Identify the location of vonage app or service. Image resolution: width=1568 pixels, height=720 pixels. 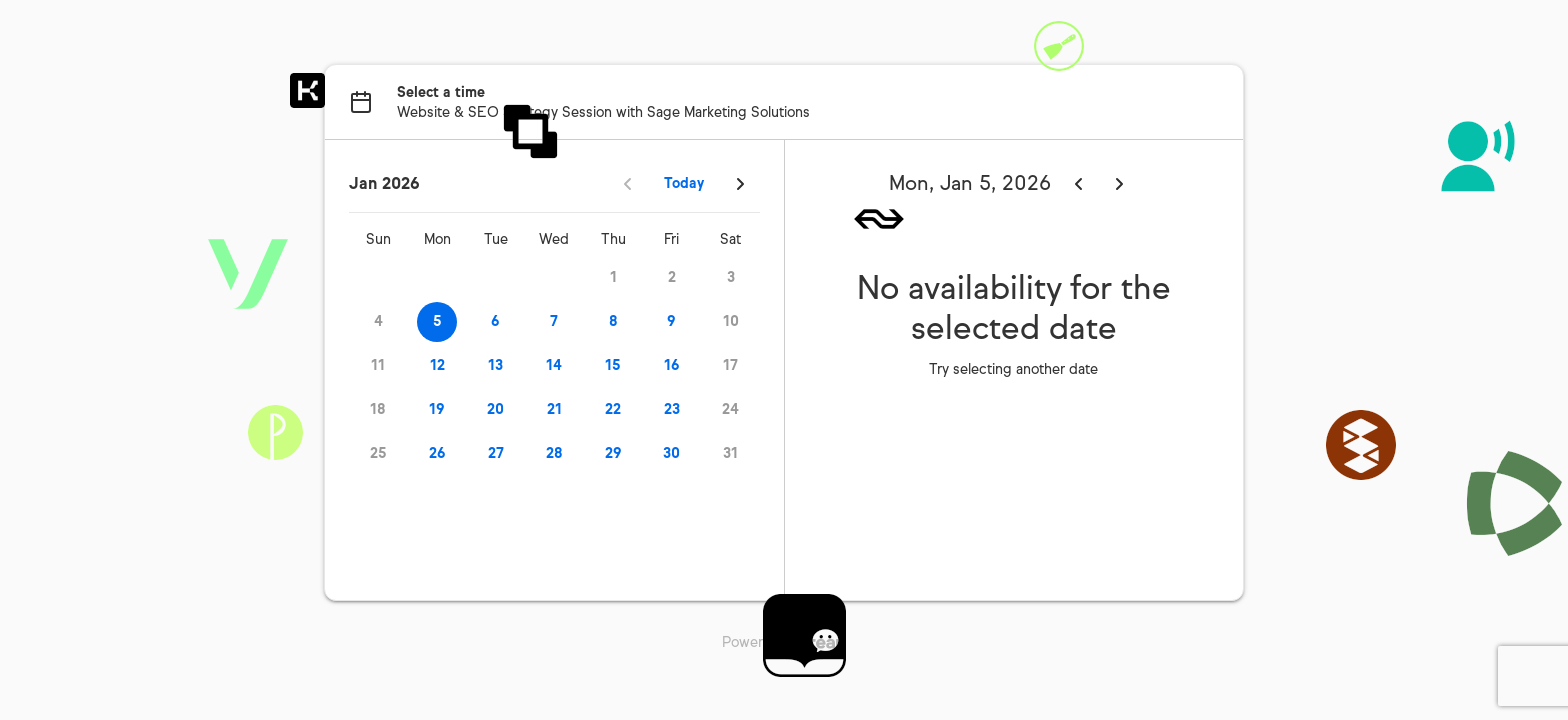
(248, 274).